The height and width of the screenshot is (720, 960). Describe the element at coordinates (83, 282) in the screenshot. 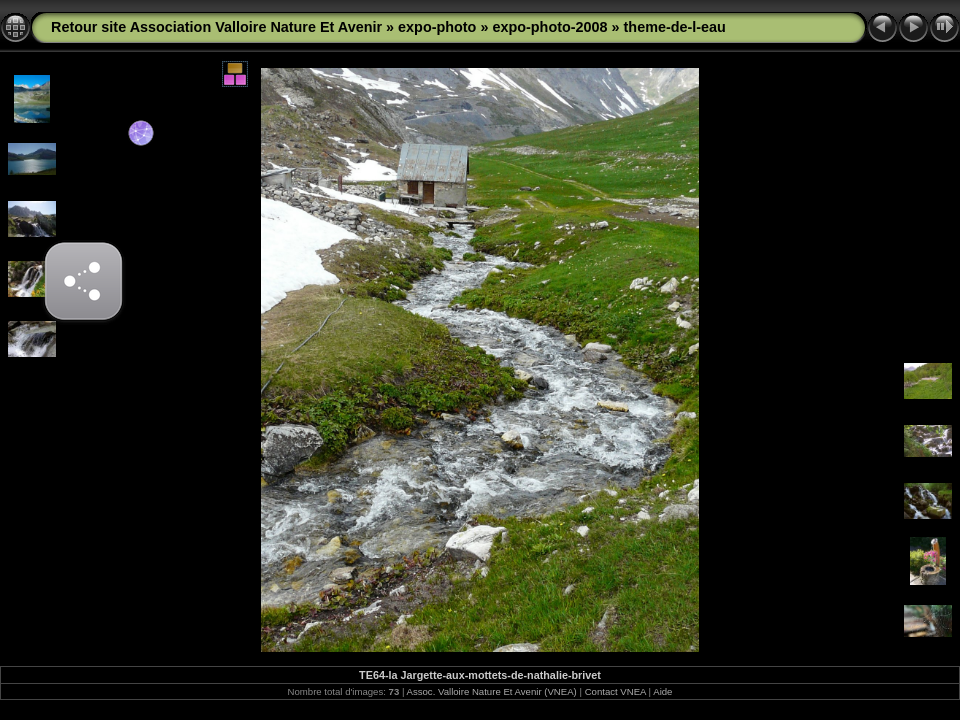

I see `open network sharing preferences` at that location.